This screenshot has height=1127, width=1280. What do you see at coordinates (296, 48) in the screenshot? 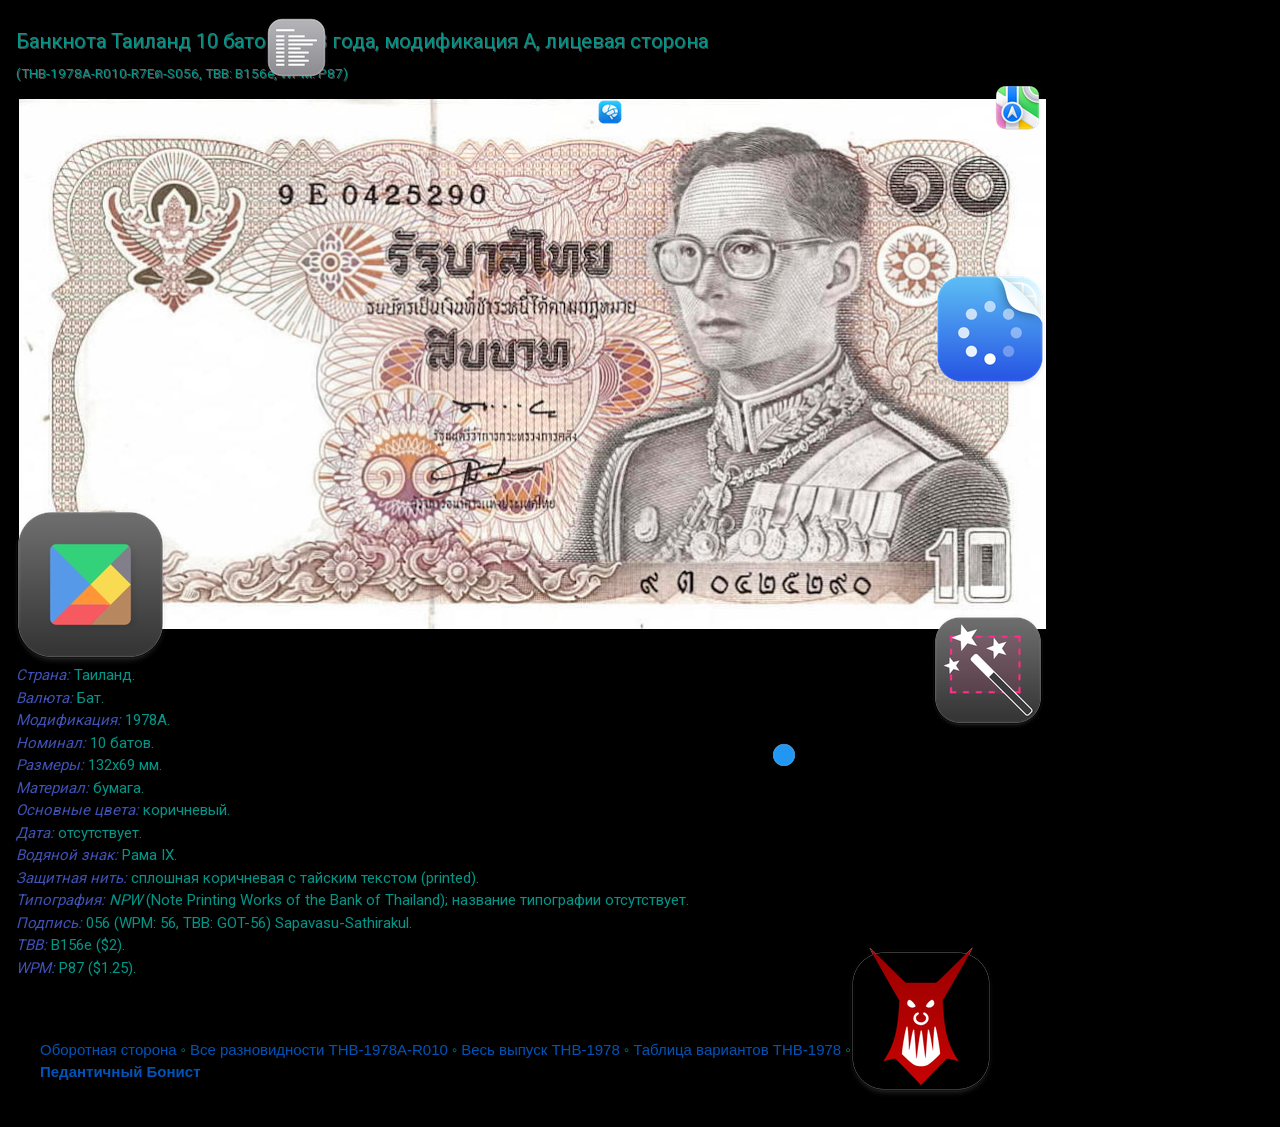
I see `access log preferences or settings` at bounding box center [296, 48].